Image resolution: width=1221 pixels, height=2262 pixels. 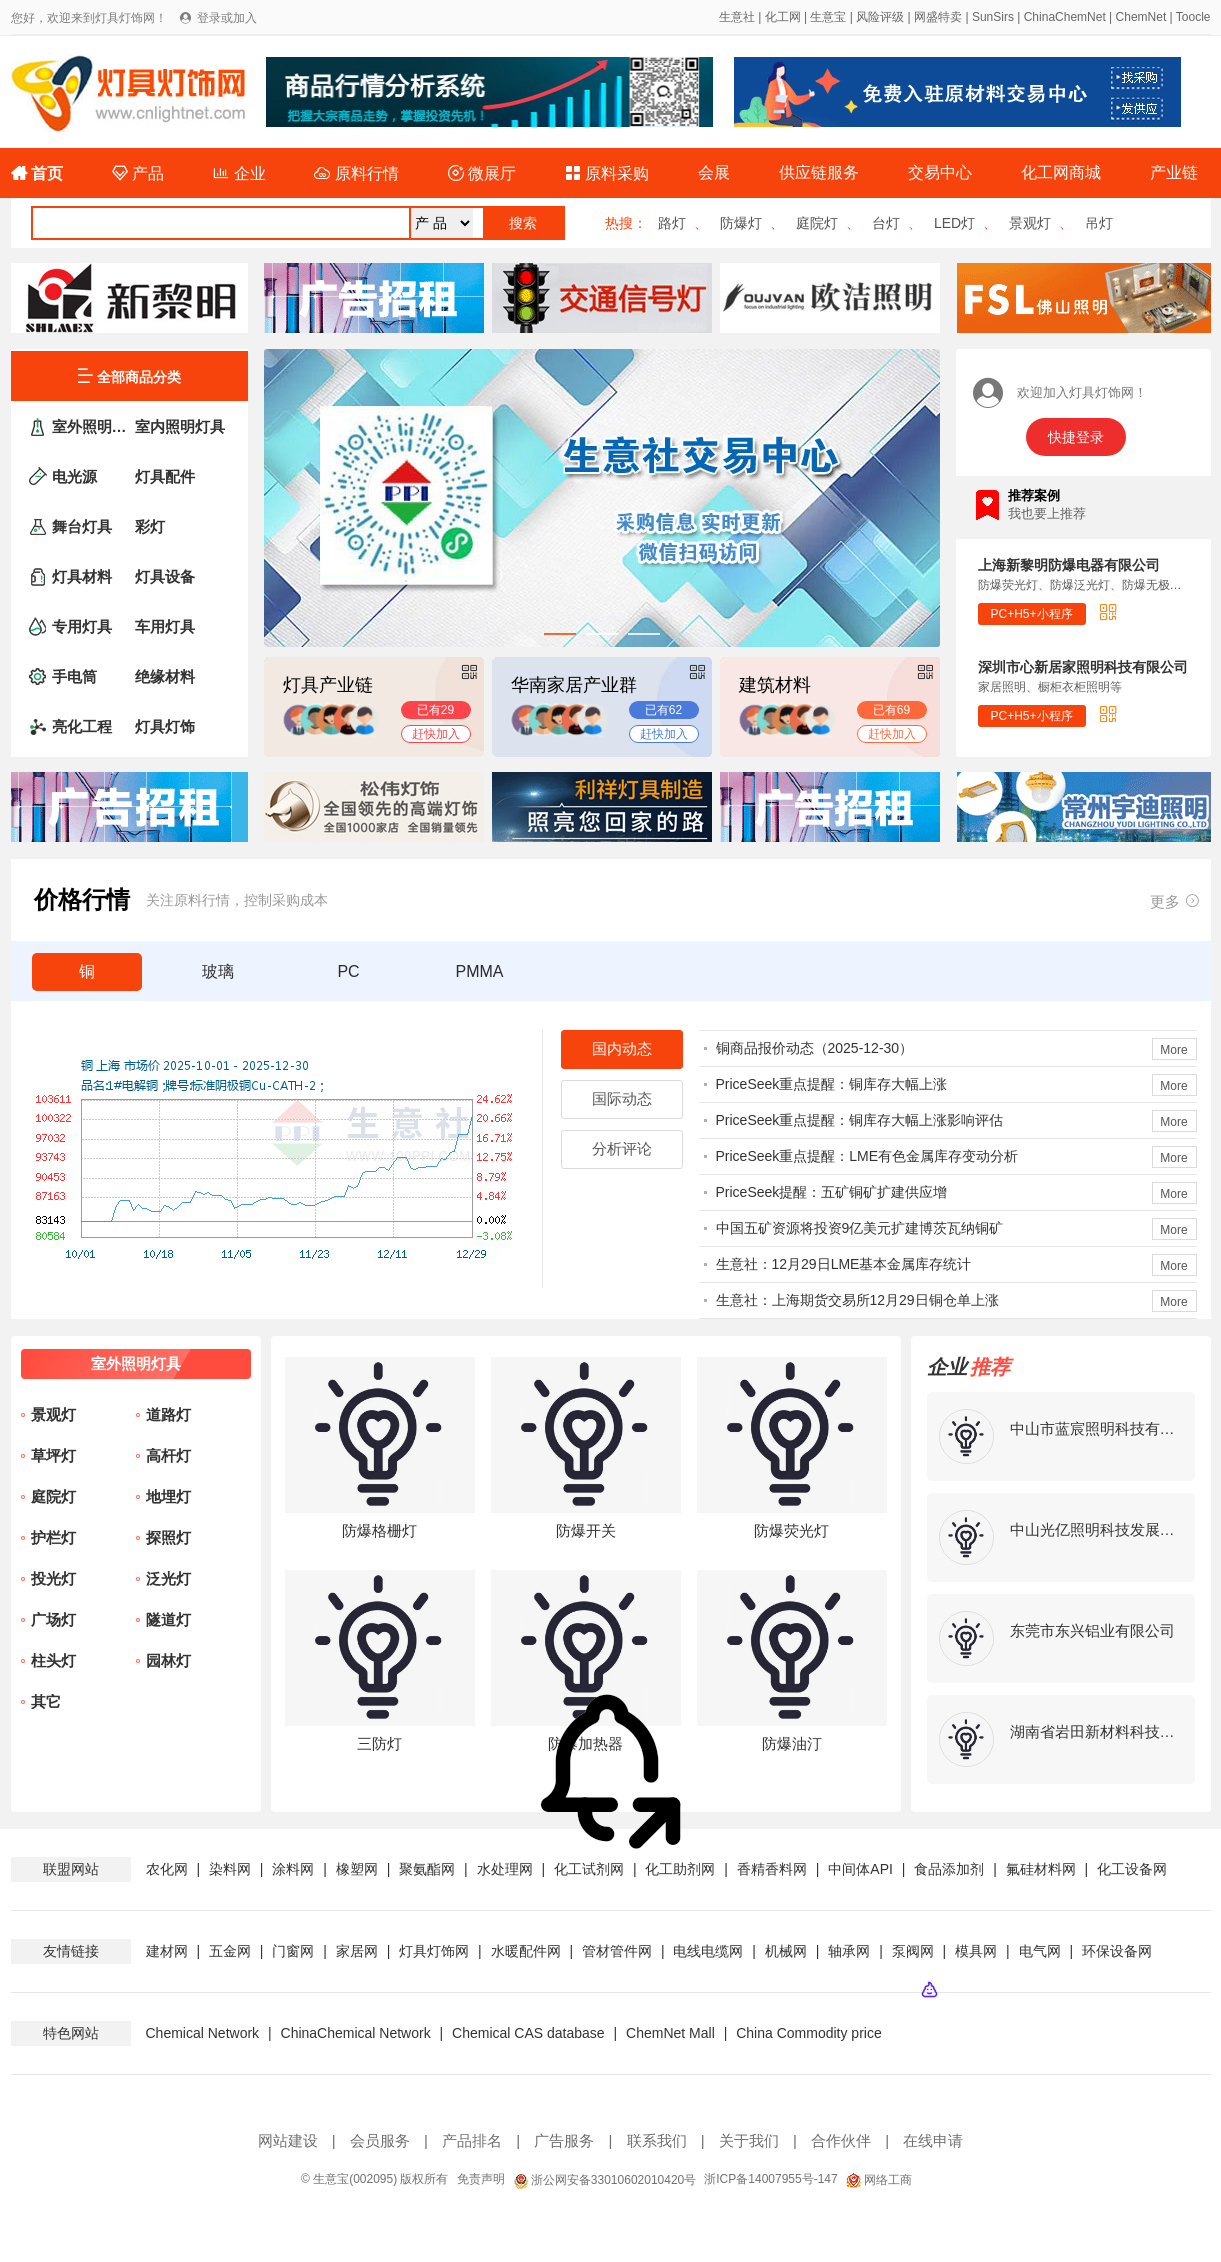 What do you see at coordinates (607, 1768) in the screenshot?
I see `share notification settings` at bounding box center [607, 1768].